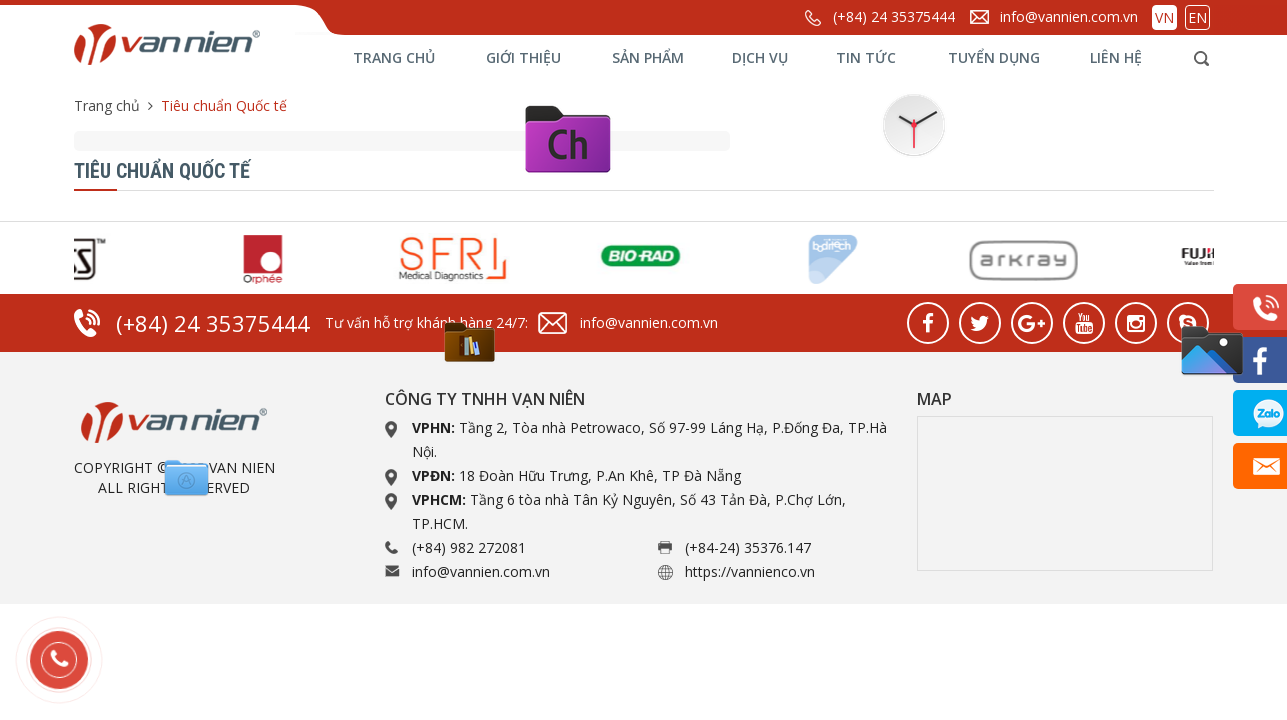 The image size is (1287, 720). What do you see at coordinates (469, 343) in the screenshot?
I see `open calibre e-book library folder` at bounding box center [469, 343].